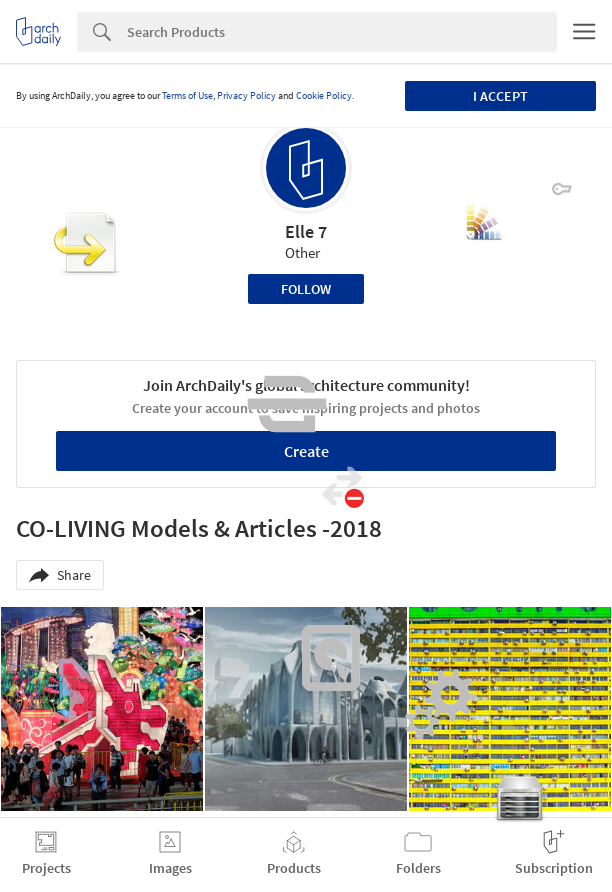  Describe the element at coordinates (519, 798) in the screenshot. I see `access multi-disk storage device` at that location.